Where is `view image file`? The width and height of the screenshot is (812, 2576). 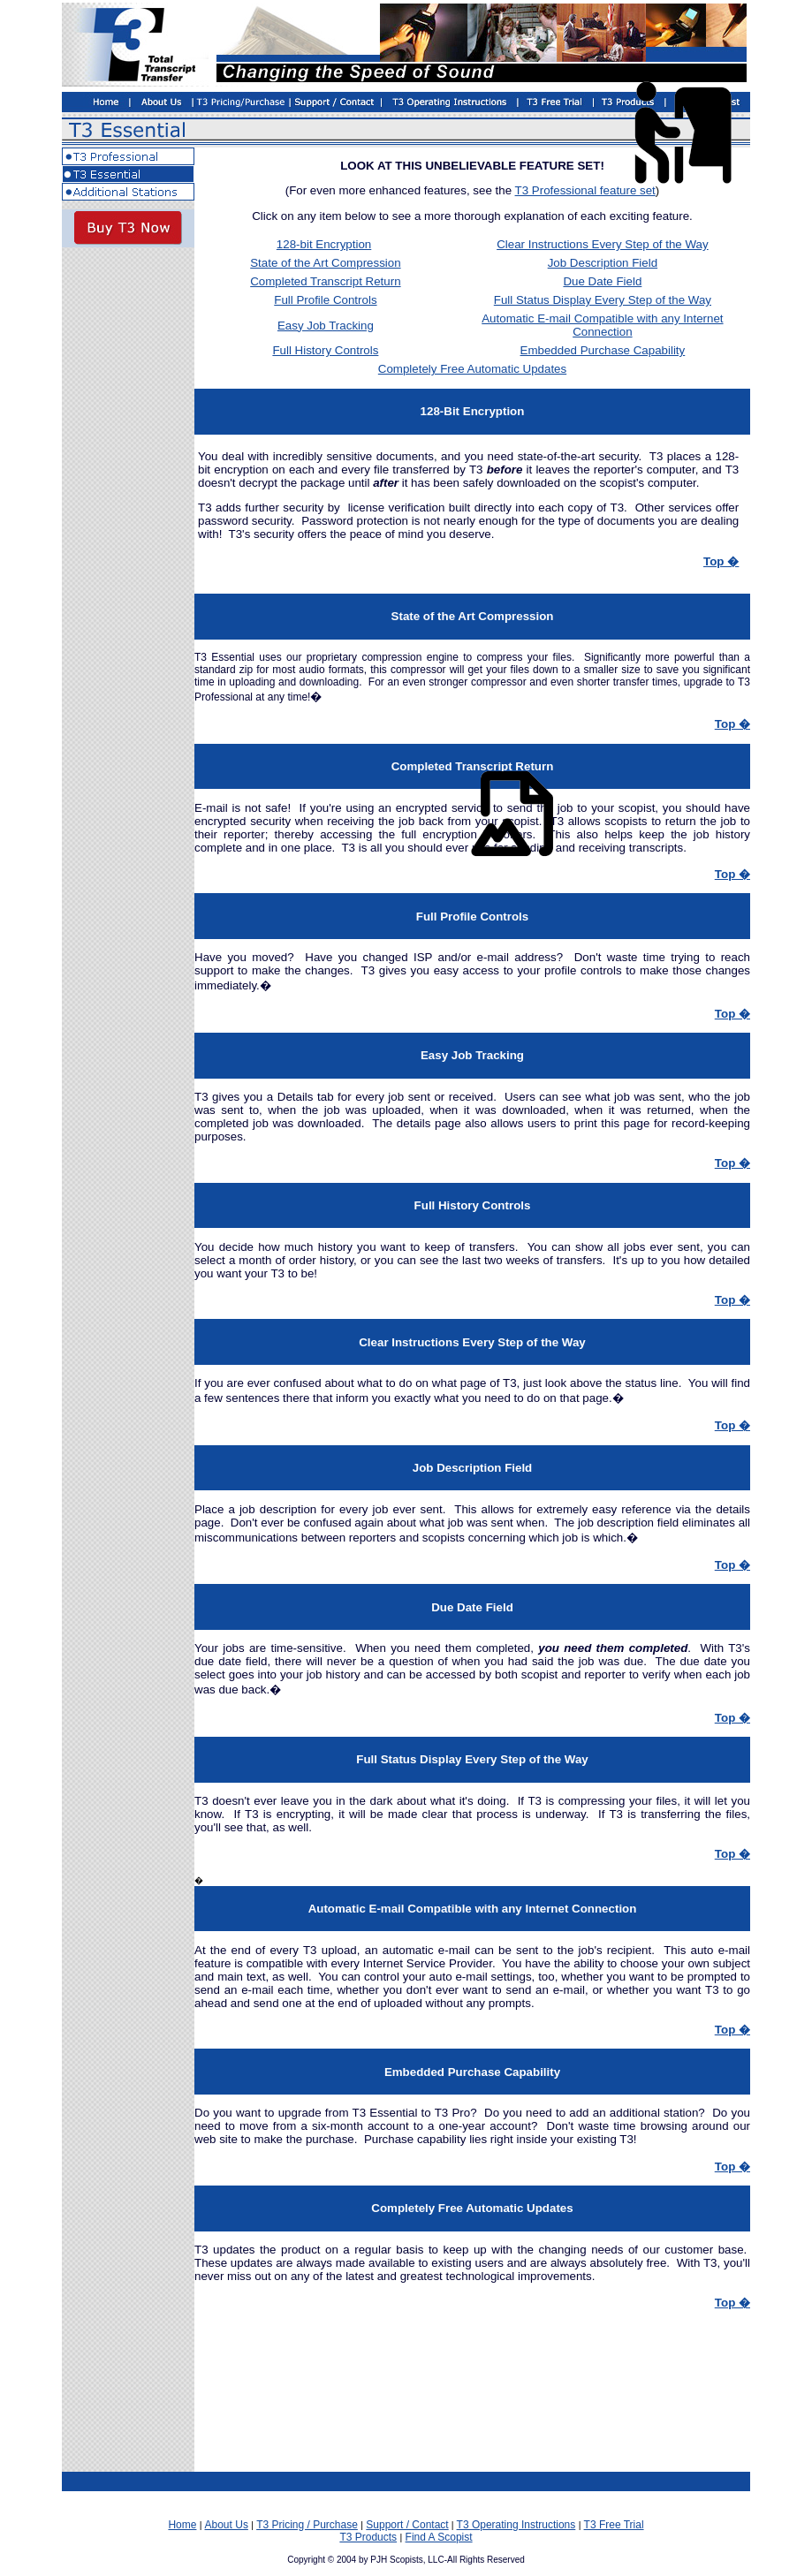 view image file is located at coordinates (517, 814).